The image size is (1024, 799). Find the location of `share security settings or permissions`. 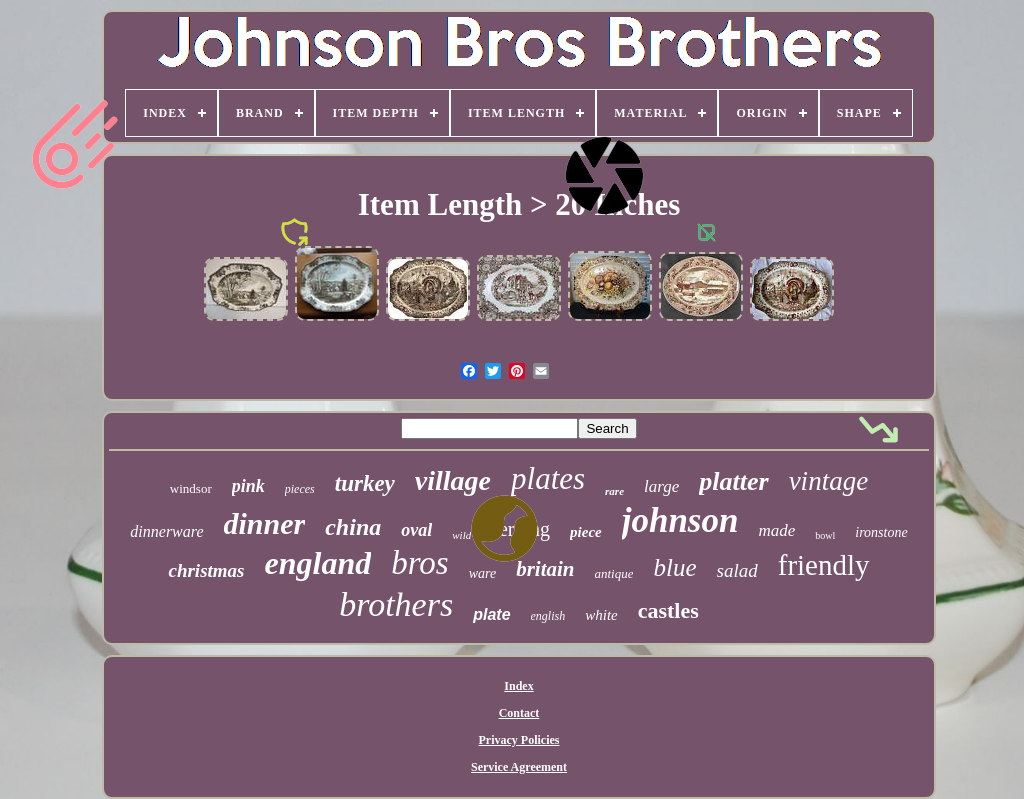

share security settings or permissions is located at coordinates (294, 231).